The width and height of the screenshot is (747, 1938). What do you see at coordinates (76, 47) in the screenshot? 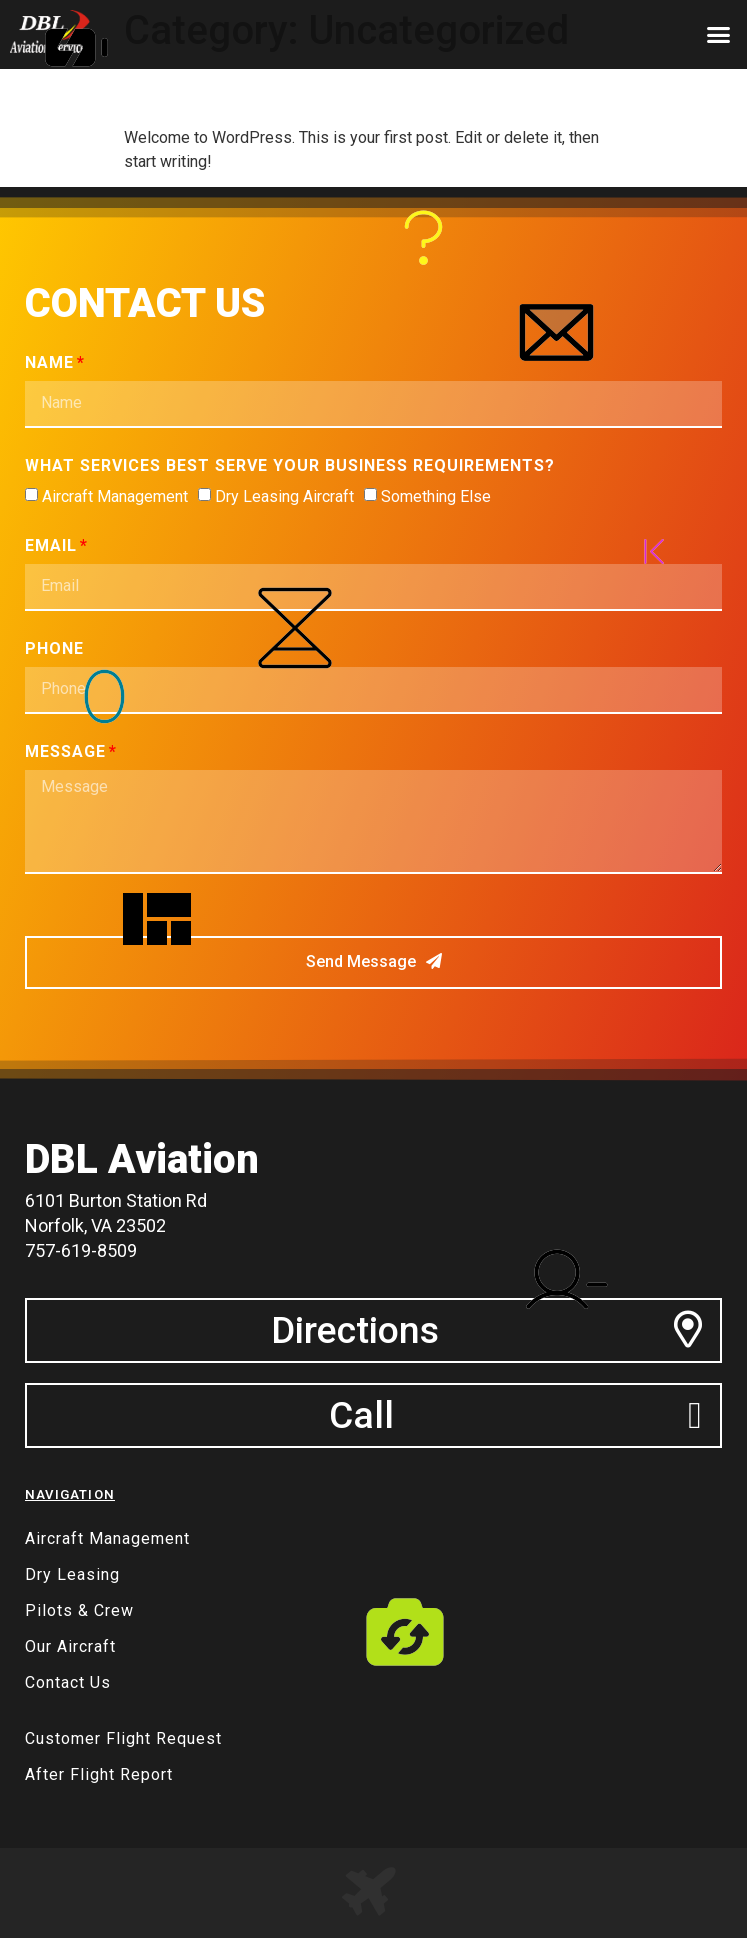
I see `indicates device is currently charging` at bounding box center [76, 47].